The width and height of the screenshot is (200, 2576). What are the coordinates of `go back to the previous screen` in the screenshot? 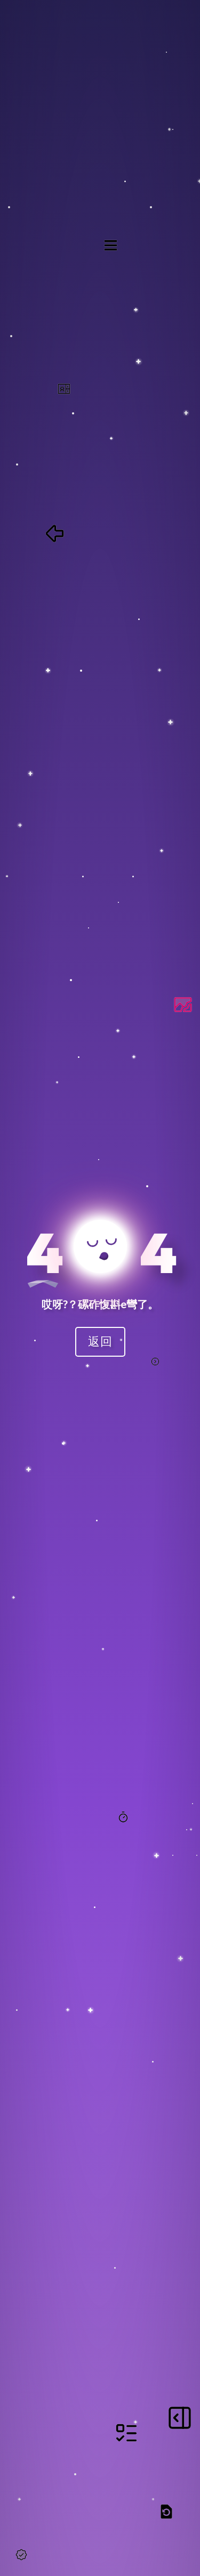 It's located at (55, 533).